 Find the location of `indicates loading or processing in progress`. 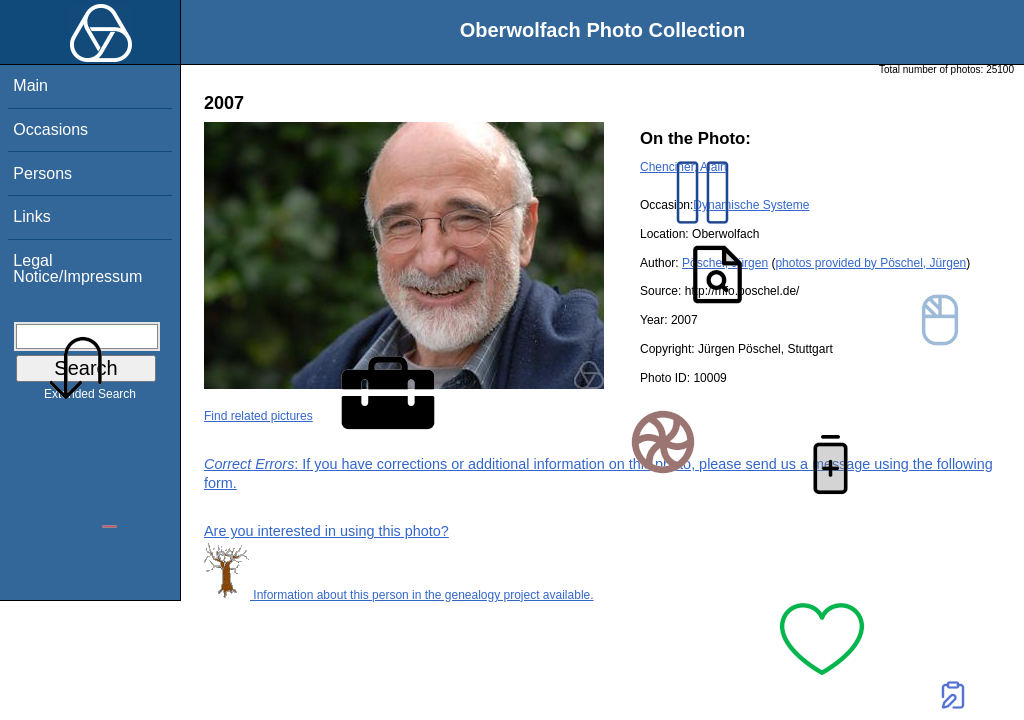

indicates loading or processing in progress is located at coordinates (663, 442).